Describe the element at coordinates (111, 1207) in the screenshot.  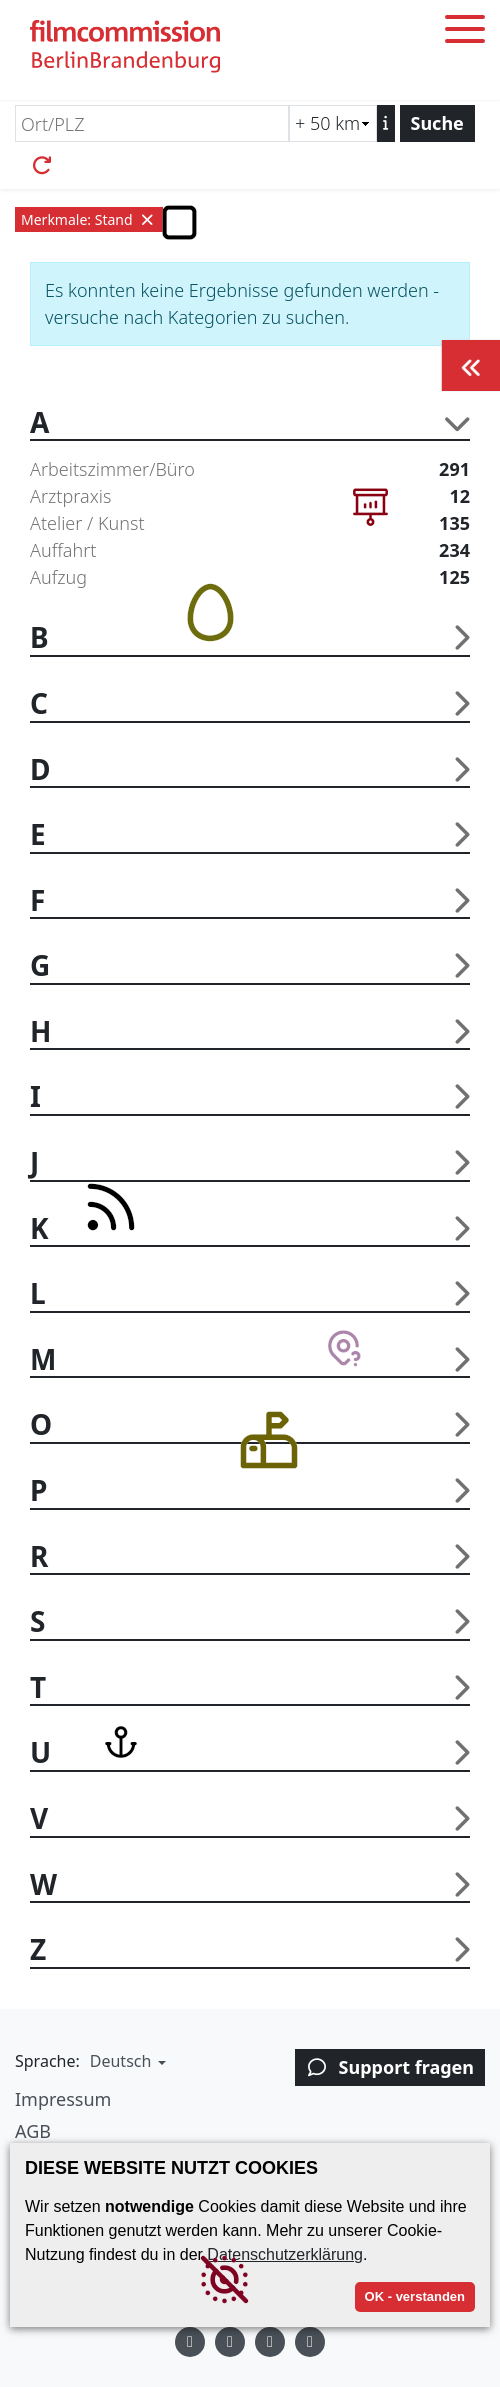
I see `subscribe to RSS feed` at that location.